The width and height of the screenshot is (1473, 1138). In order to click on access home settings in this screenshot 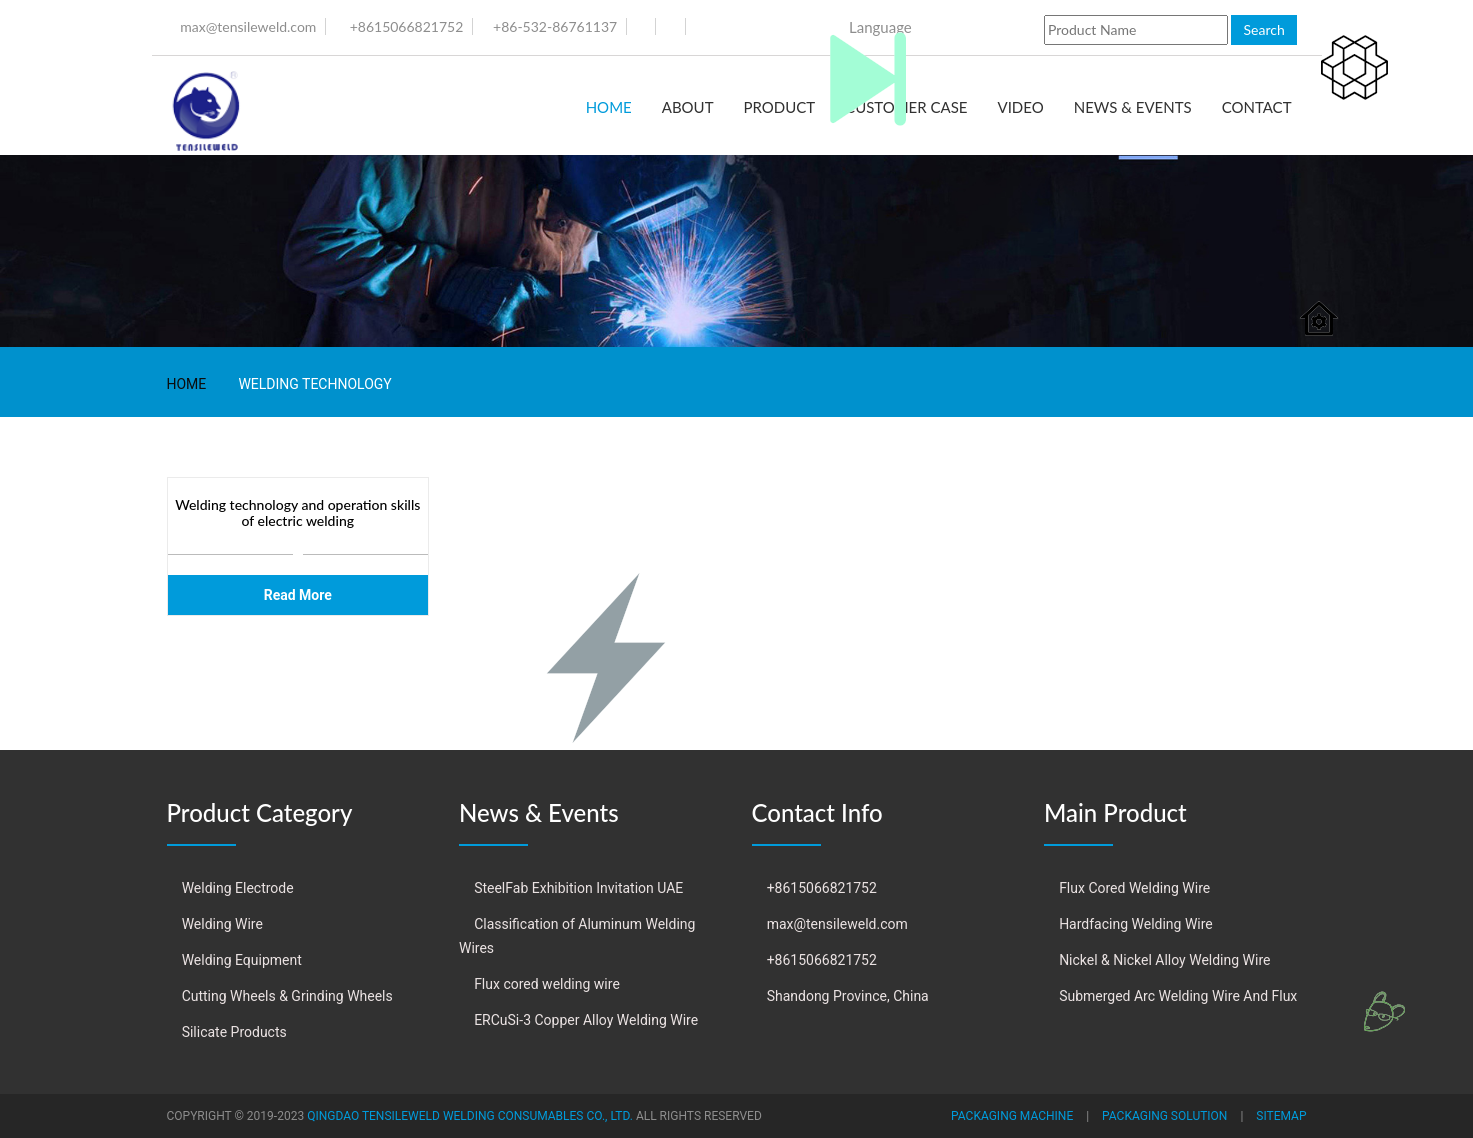, I will do `click(1319, 320)`.